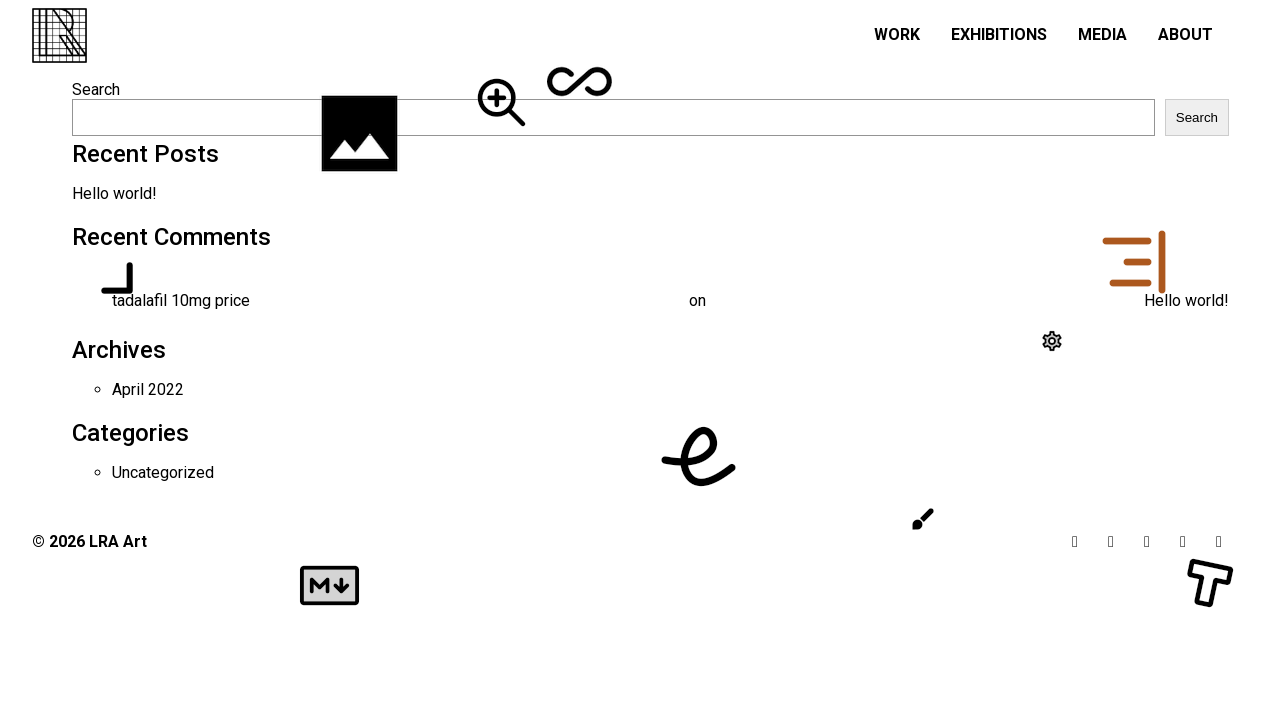 The width and height of the screenshot is (1261, 720). I want to click on ember.js framework logo, so click(698, 456).